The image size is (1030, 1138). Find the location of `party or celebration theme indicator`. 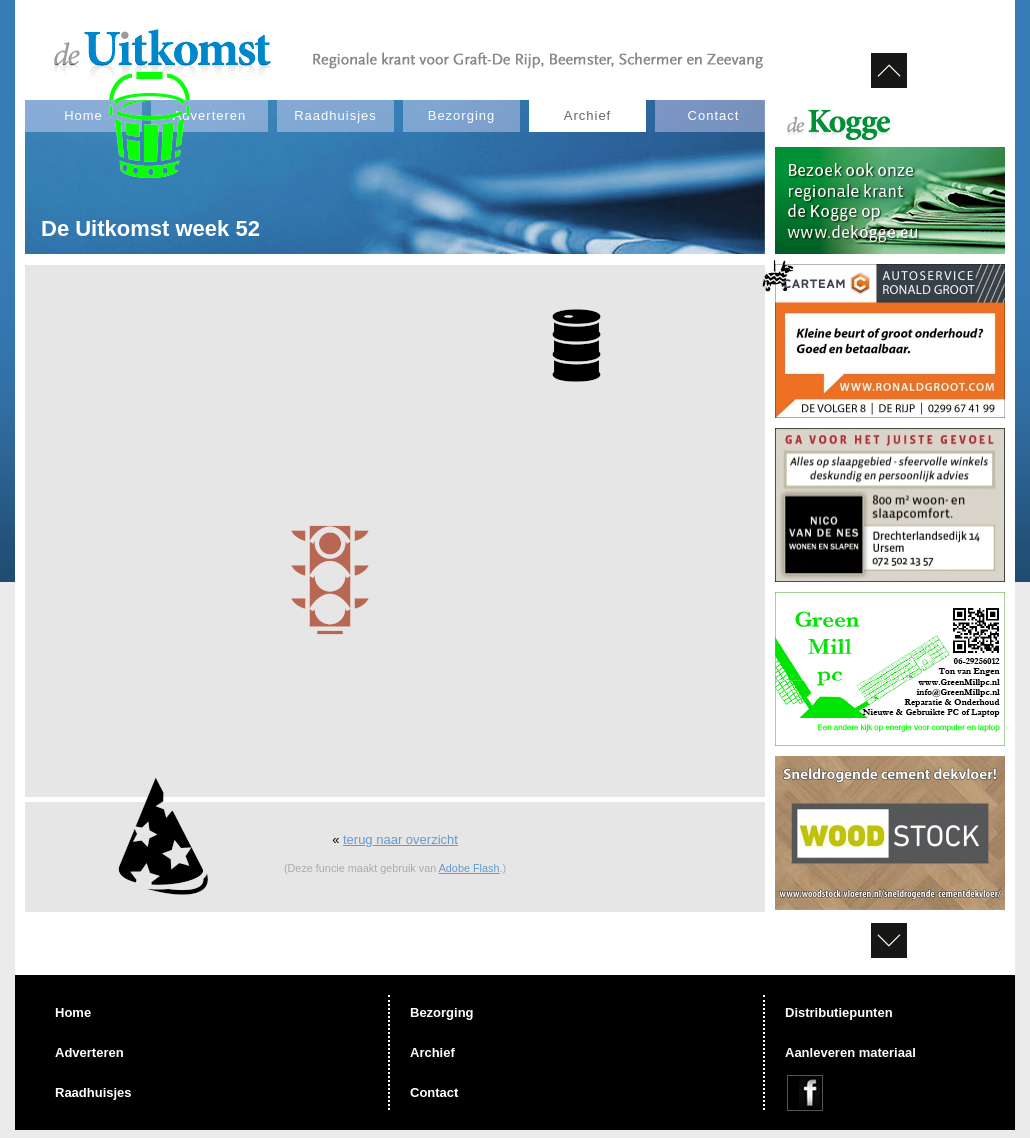

party or celebration theme indicator is located at coordinates (778, 276).